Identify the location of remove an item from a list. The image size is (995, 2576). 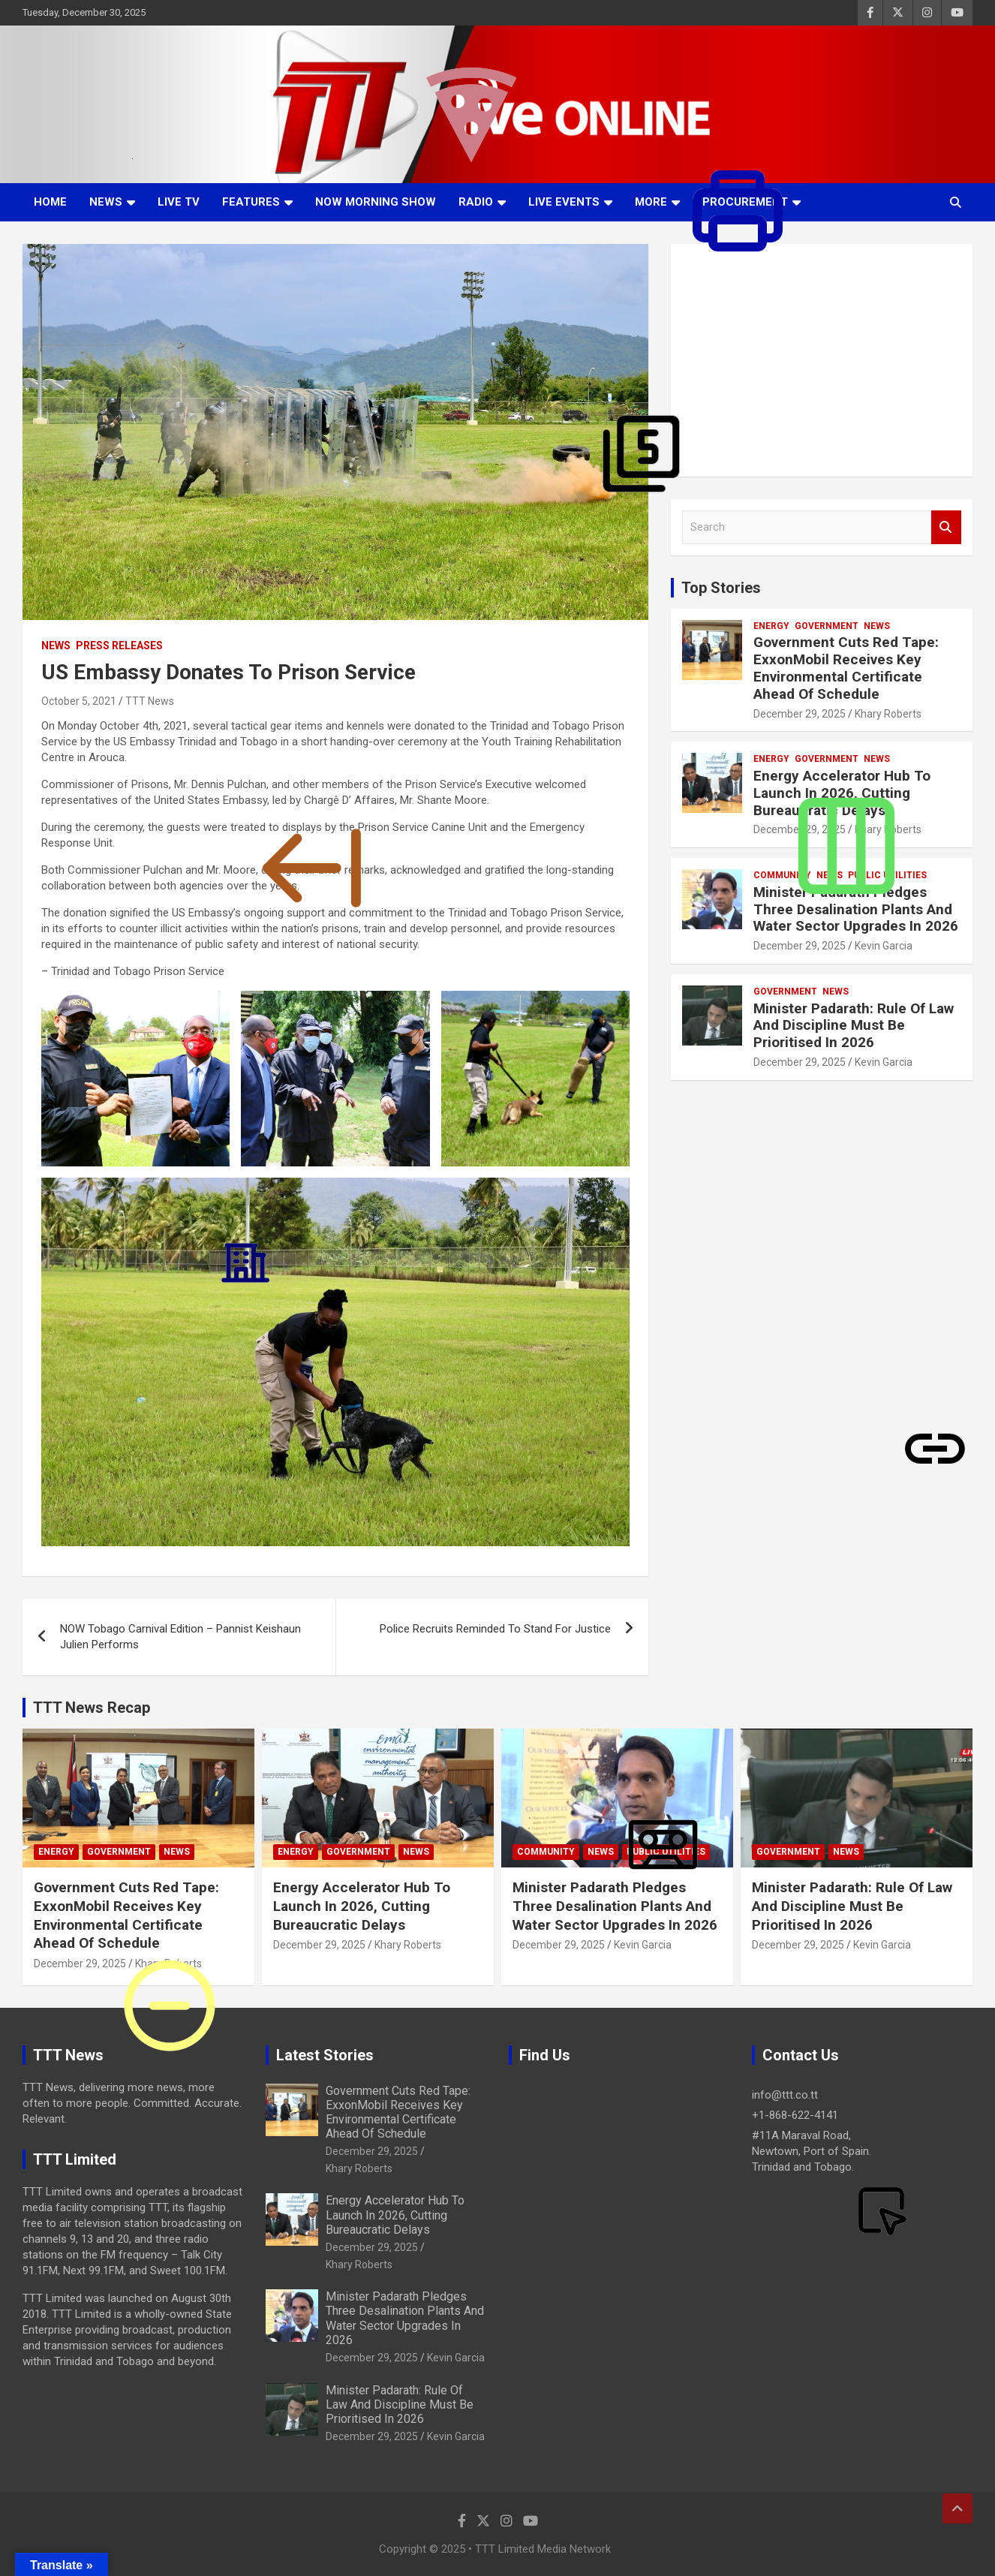
(170, 2006).